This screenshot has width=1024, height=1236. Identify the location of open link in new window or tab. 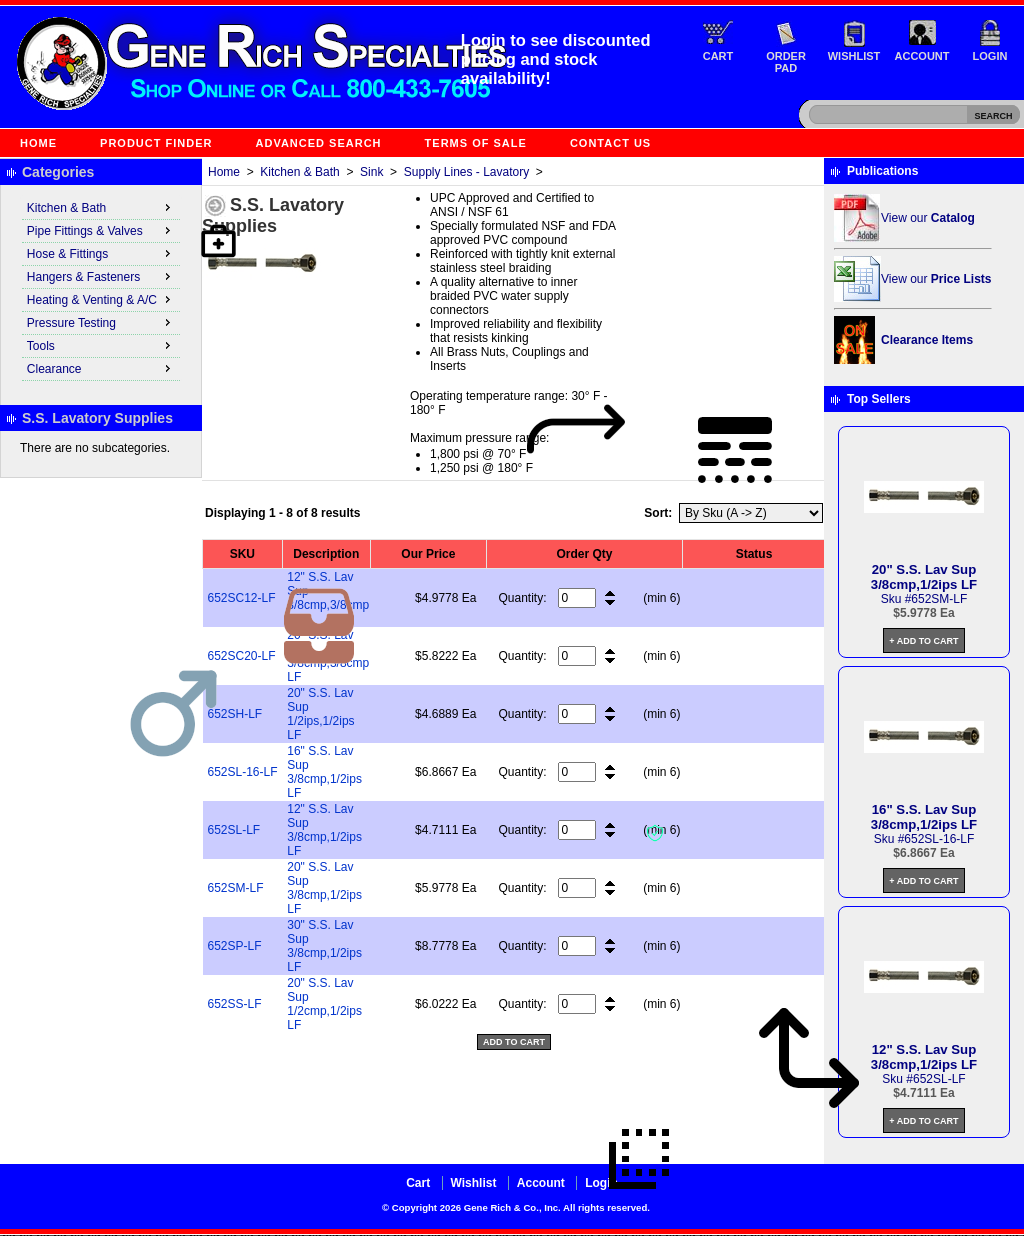
(809, 1058).